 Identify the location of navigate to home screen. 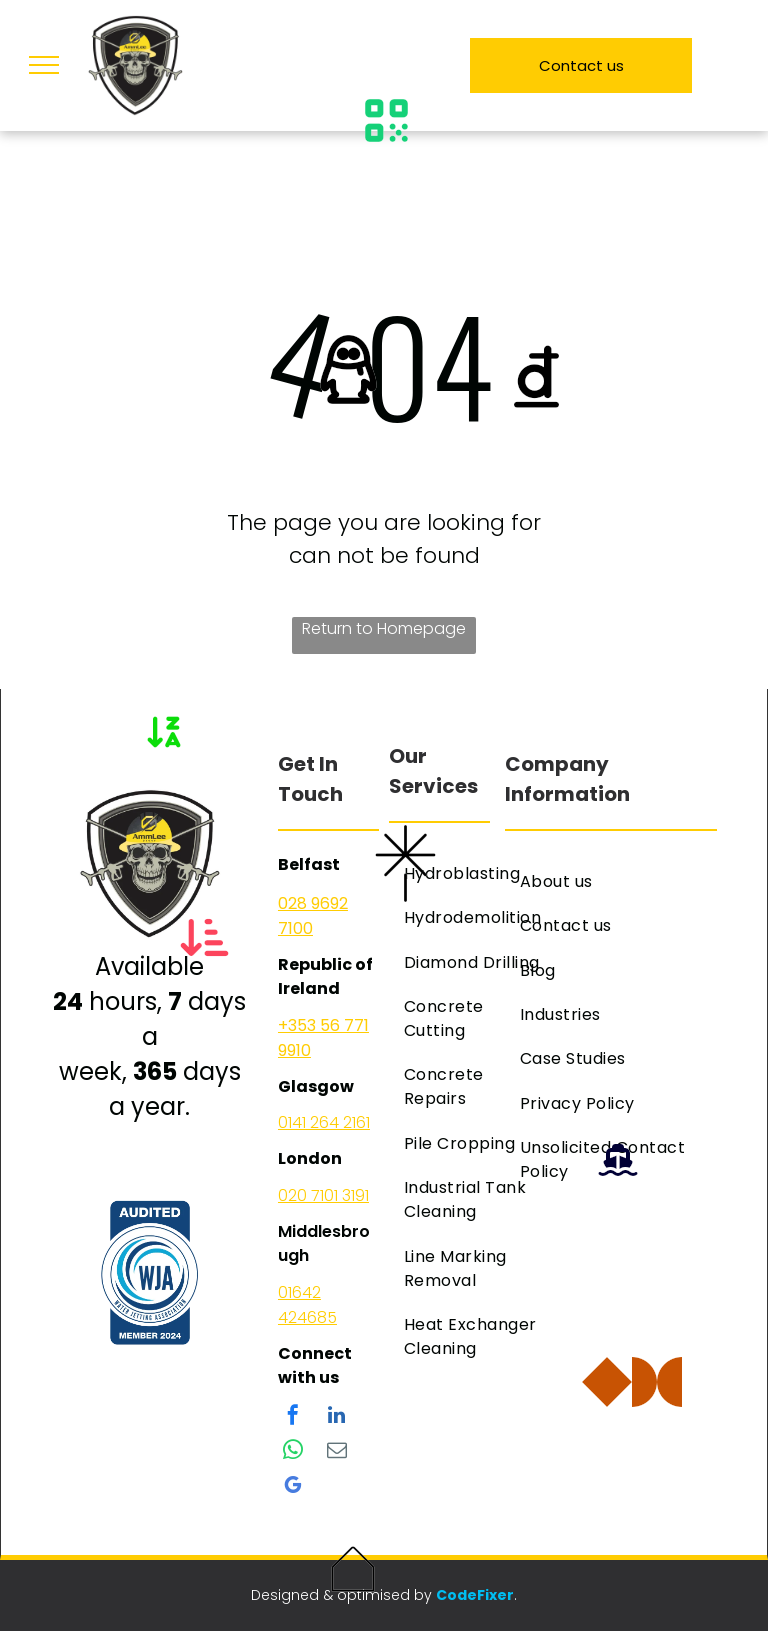
(353, 1570).